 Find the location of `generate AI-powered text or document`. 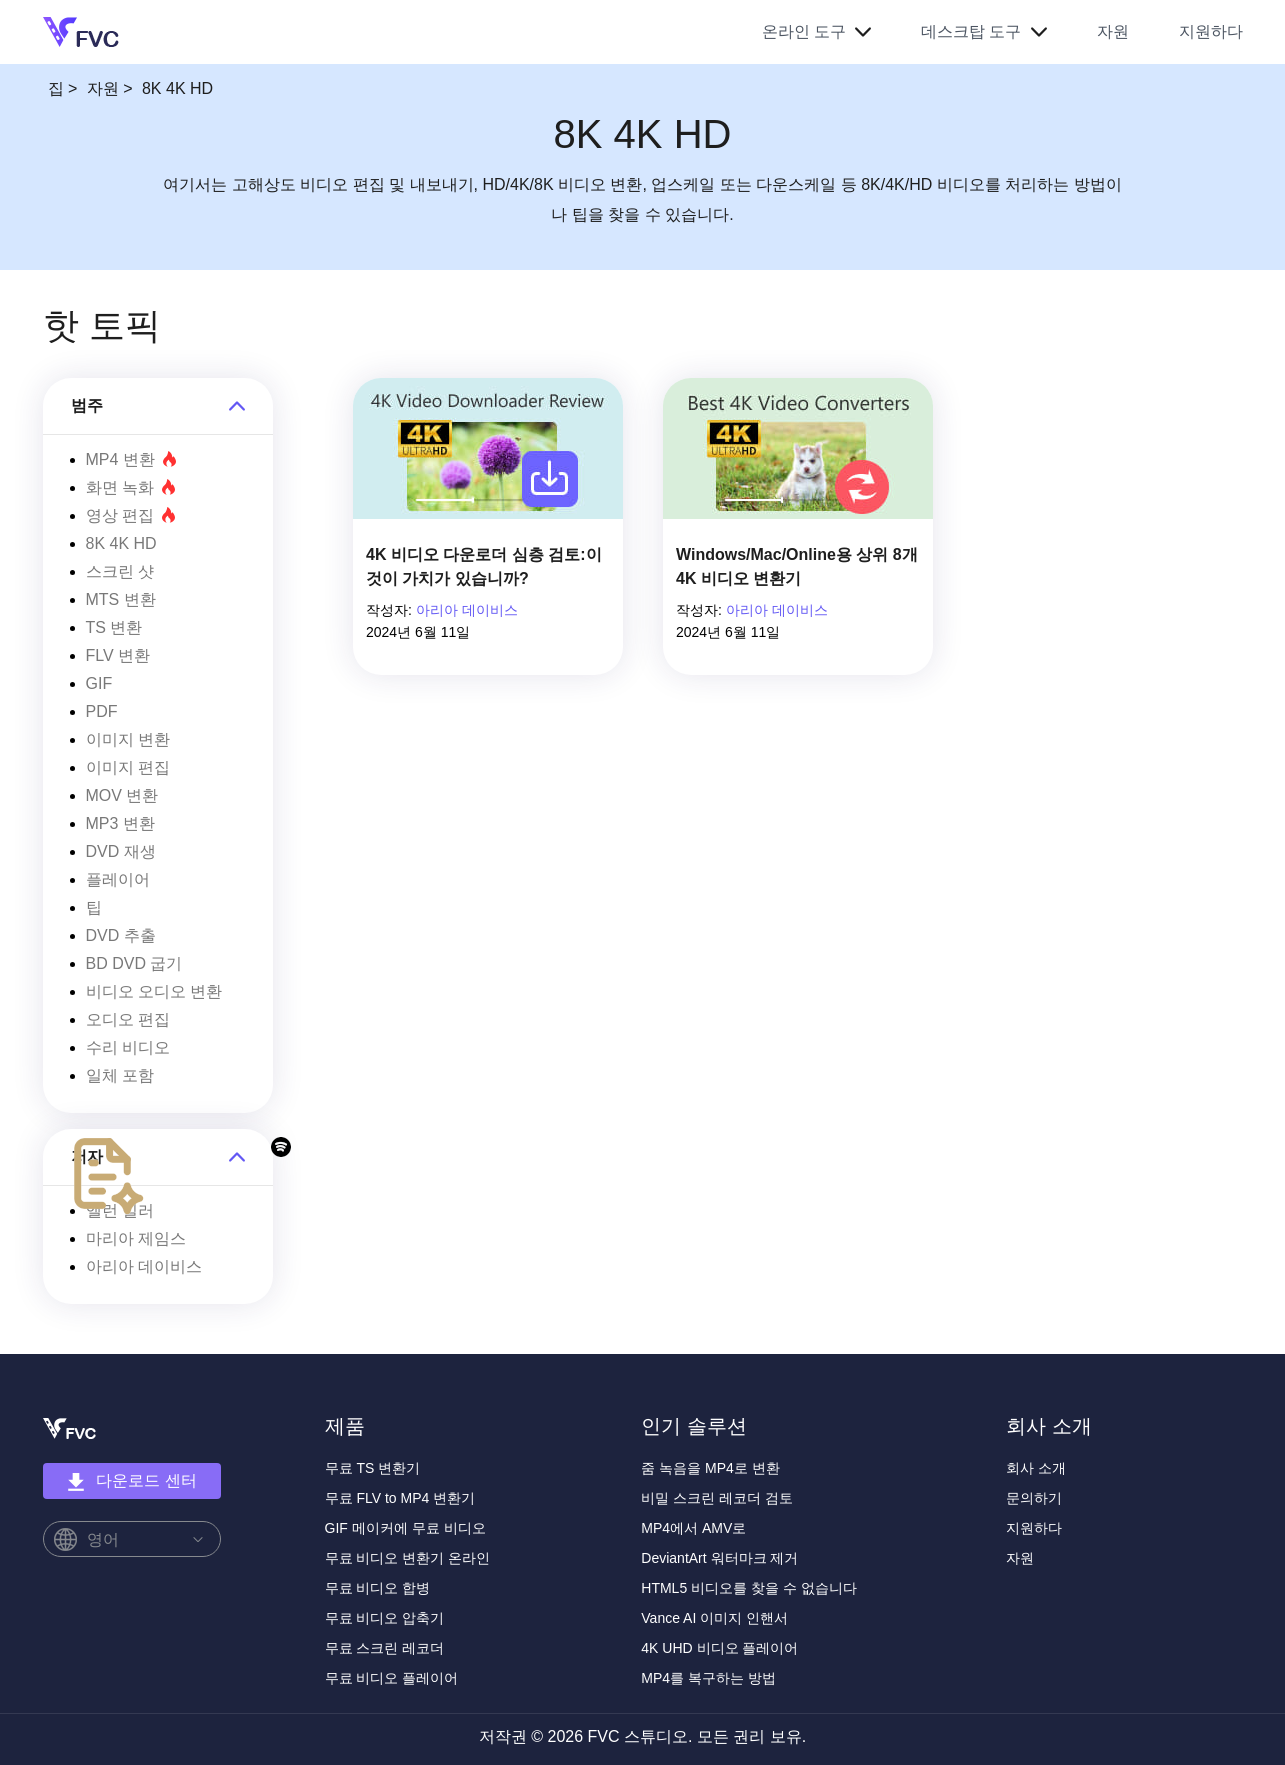

generate AI-powered text or document is located at coordinates (102, 1173).